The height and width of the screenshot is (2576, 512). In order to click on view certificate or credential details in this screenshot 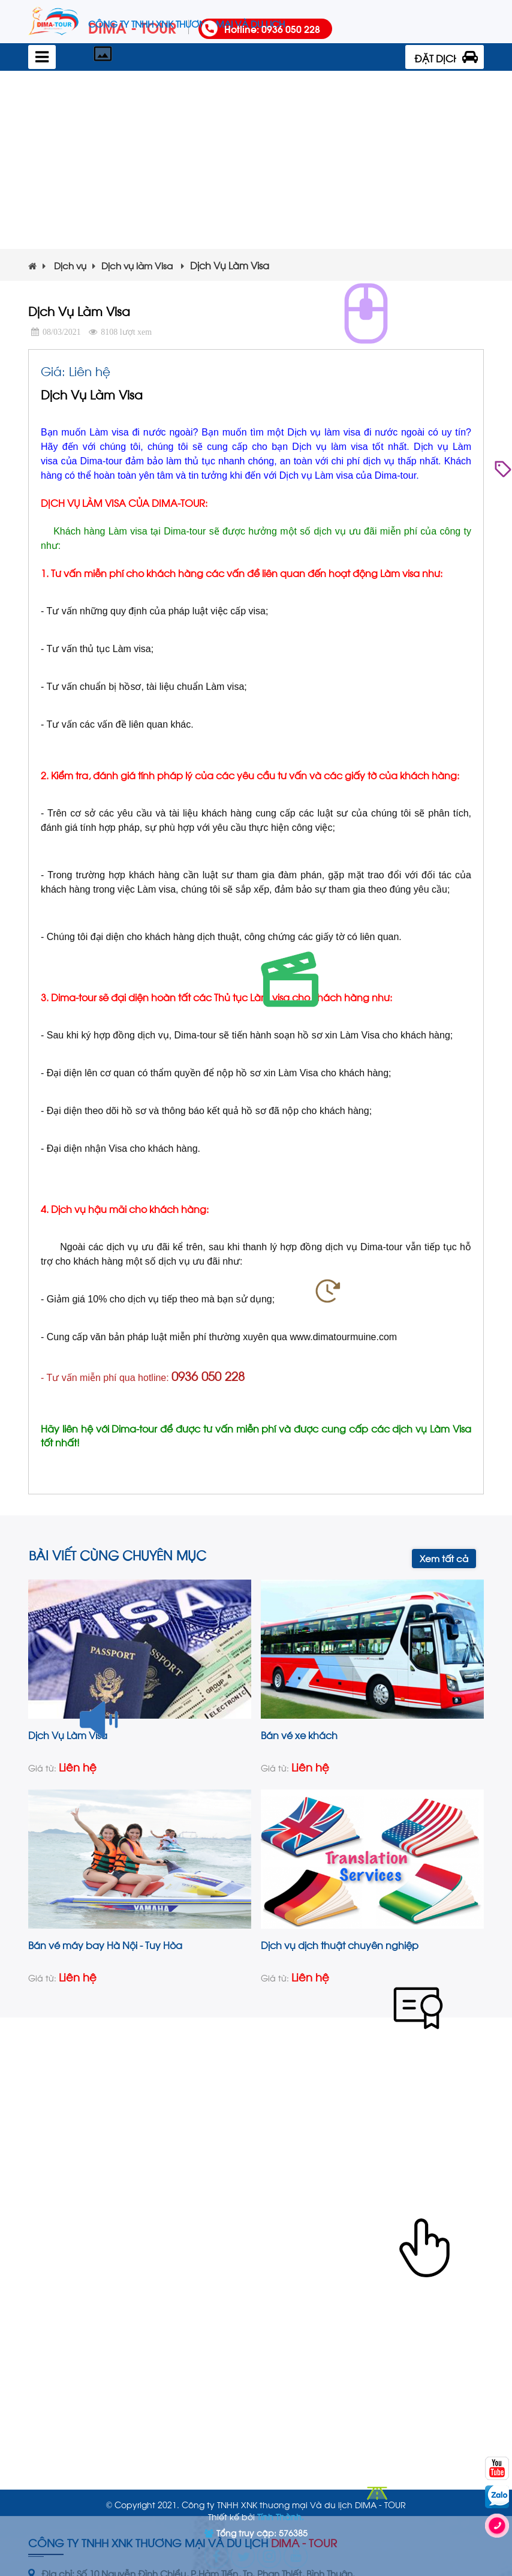, I will do `click(416, 2006)`.